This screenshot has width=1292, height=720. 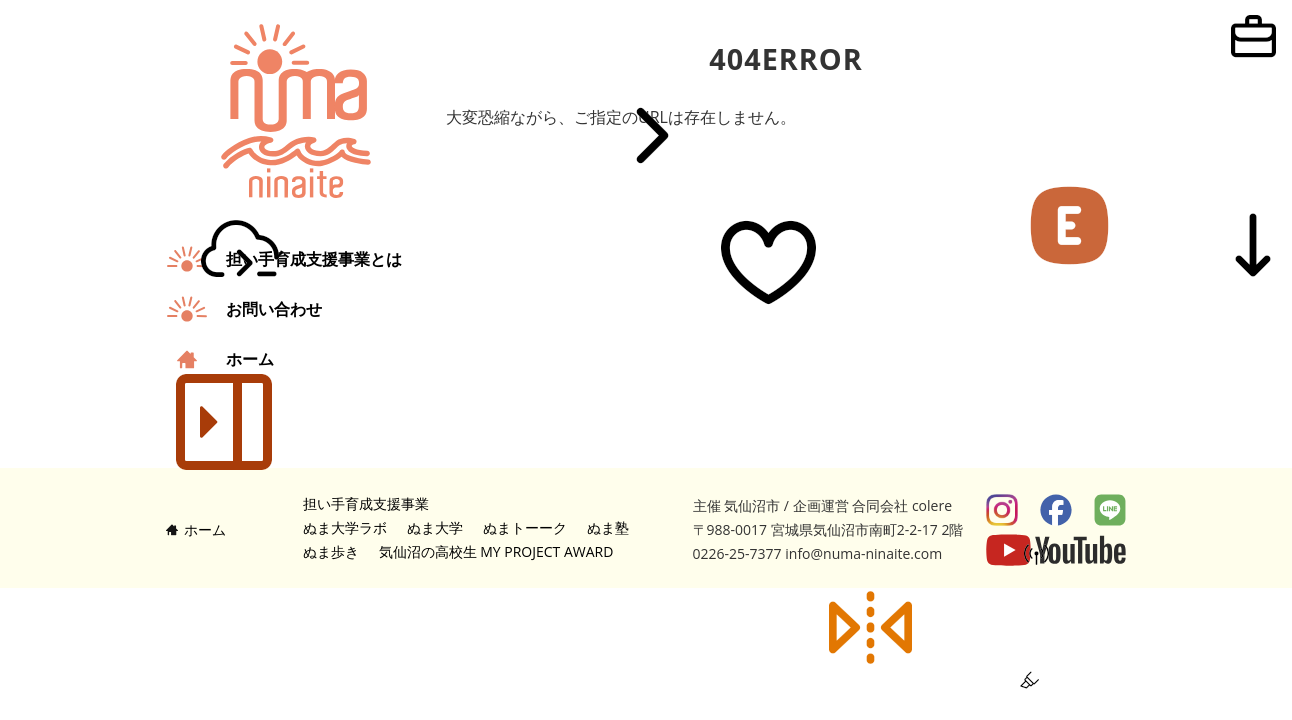 I want to click on start a live broadcast or stream, so click(x=1036, y=554).